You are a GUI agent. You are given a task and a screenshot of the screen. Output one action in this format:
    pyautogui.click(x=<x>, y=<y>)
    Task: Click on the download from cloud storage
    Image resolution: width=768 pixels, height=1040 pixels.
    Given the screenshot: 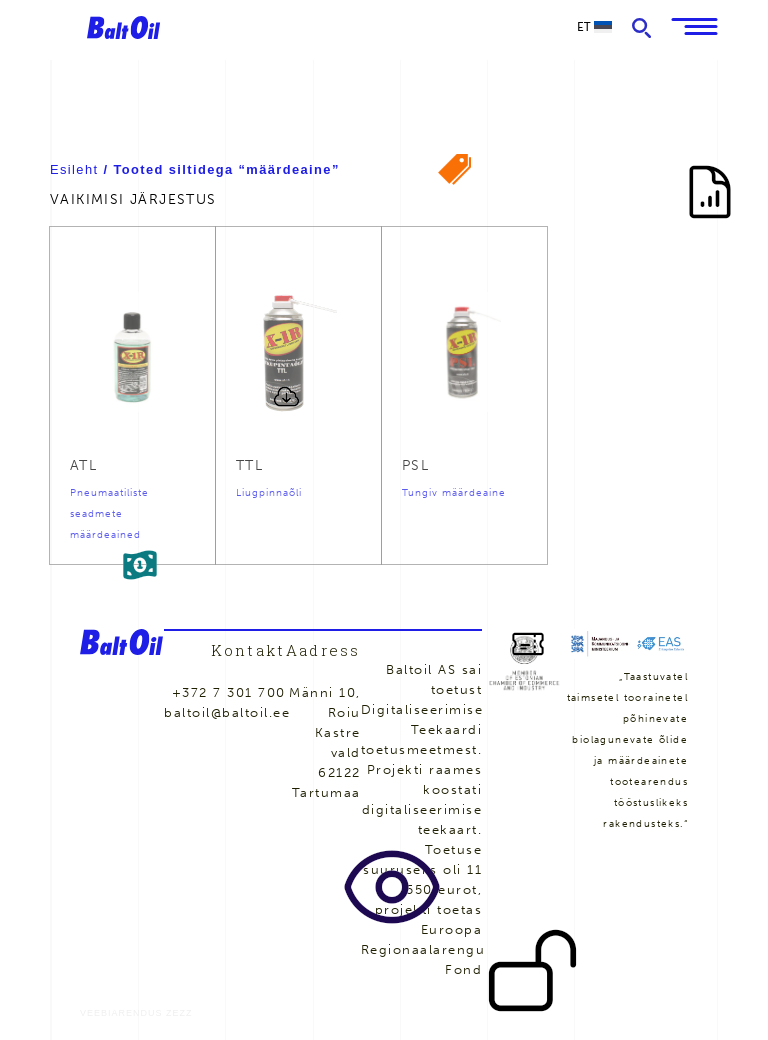 What is the action you would take?
    pyautogui.click(x=286, y=396)
    